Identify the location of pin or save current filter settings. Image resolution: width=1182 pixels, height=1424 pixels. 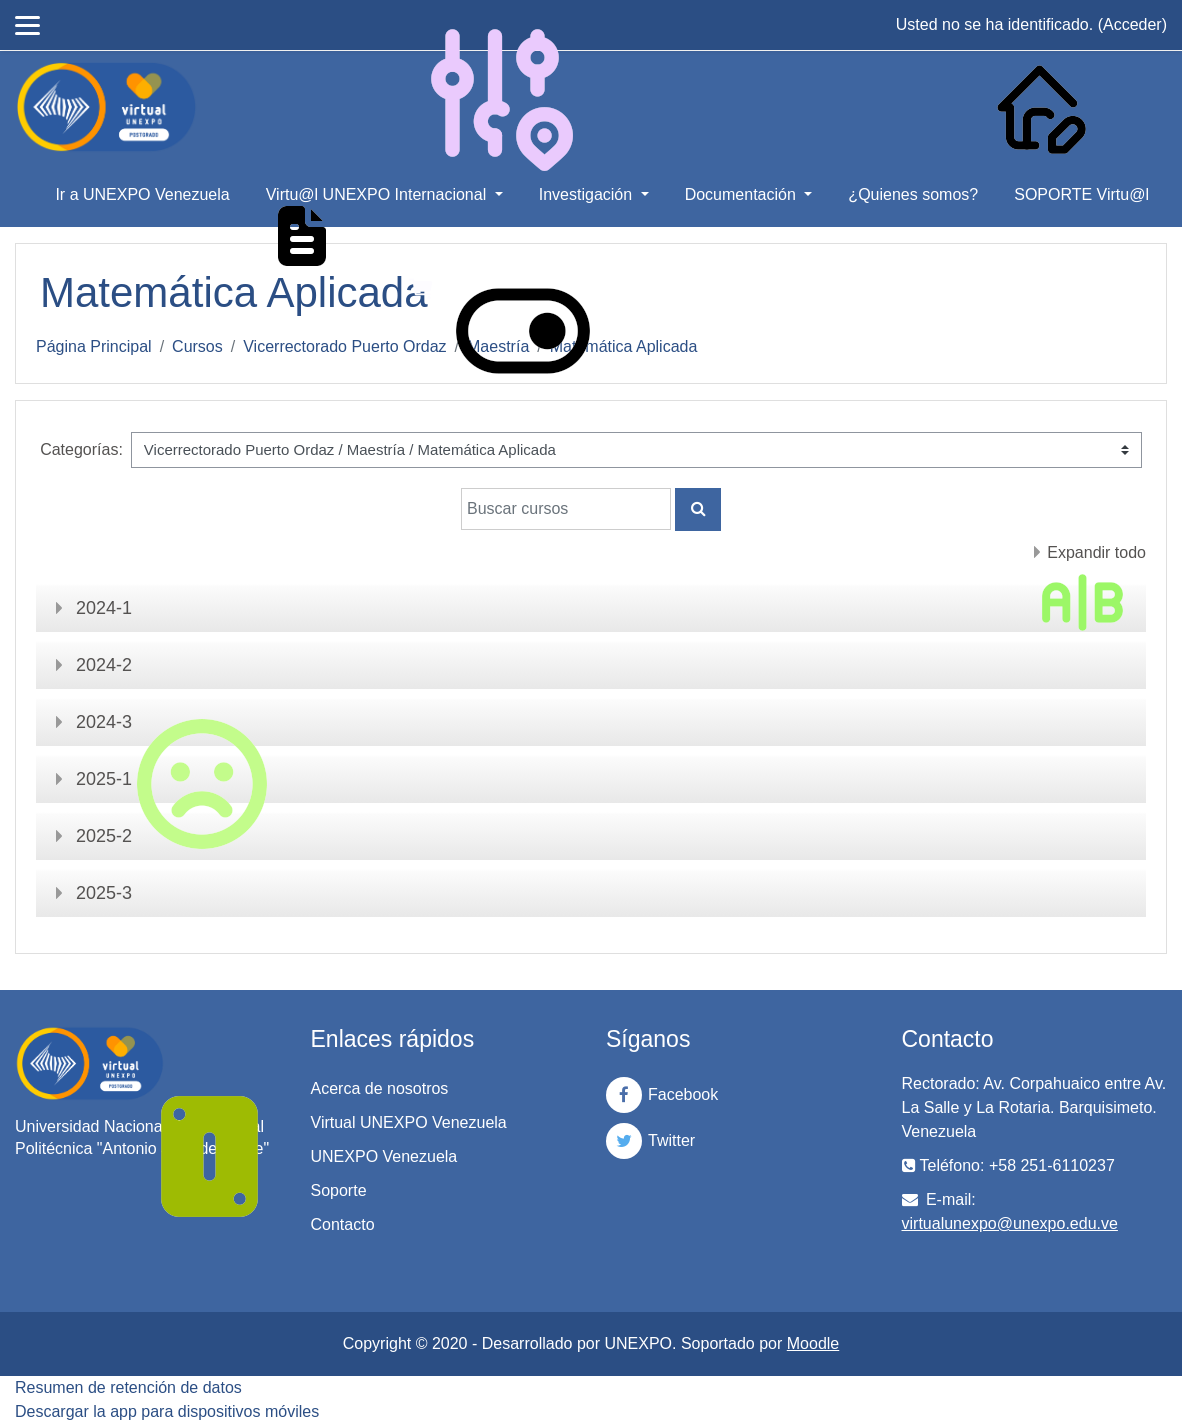
(495, 93).